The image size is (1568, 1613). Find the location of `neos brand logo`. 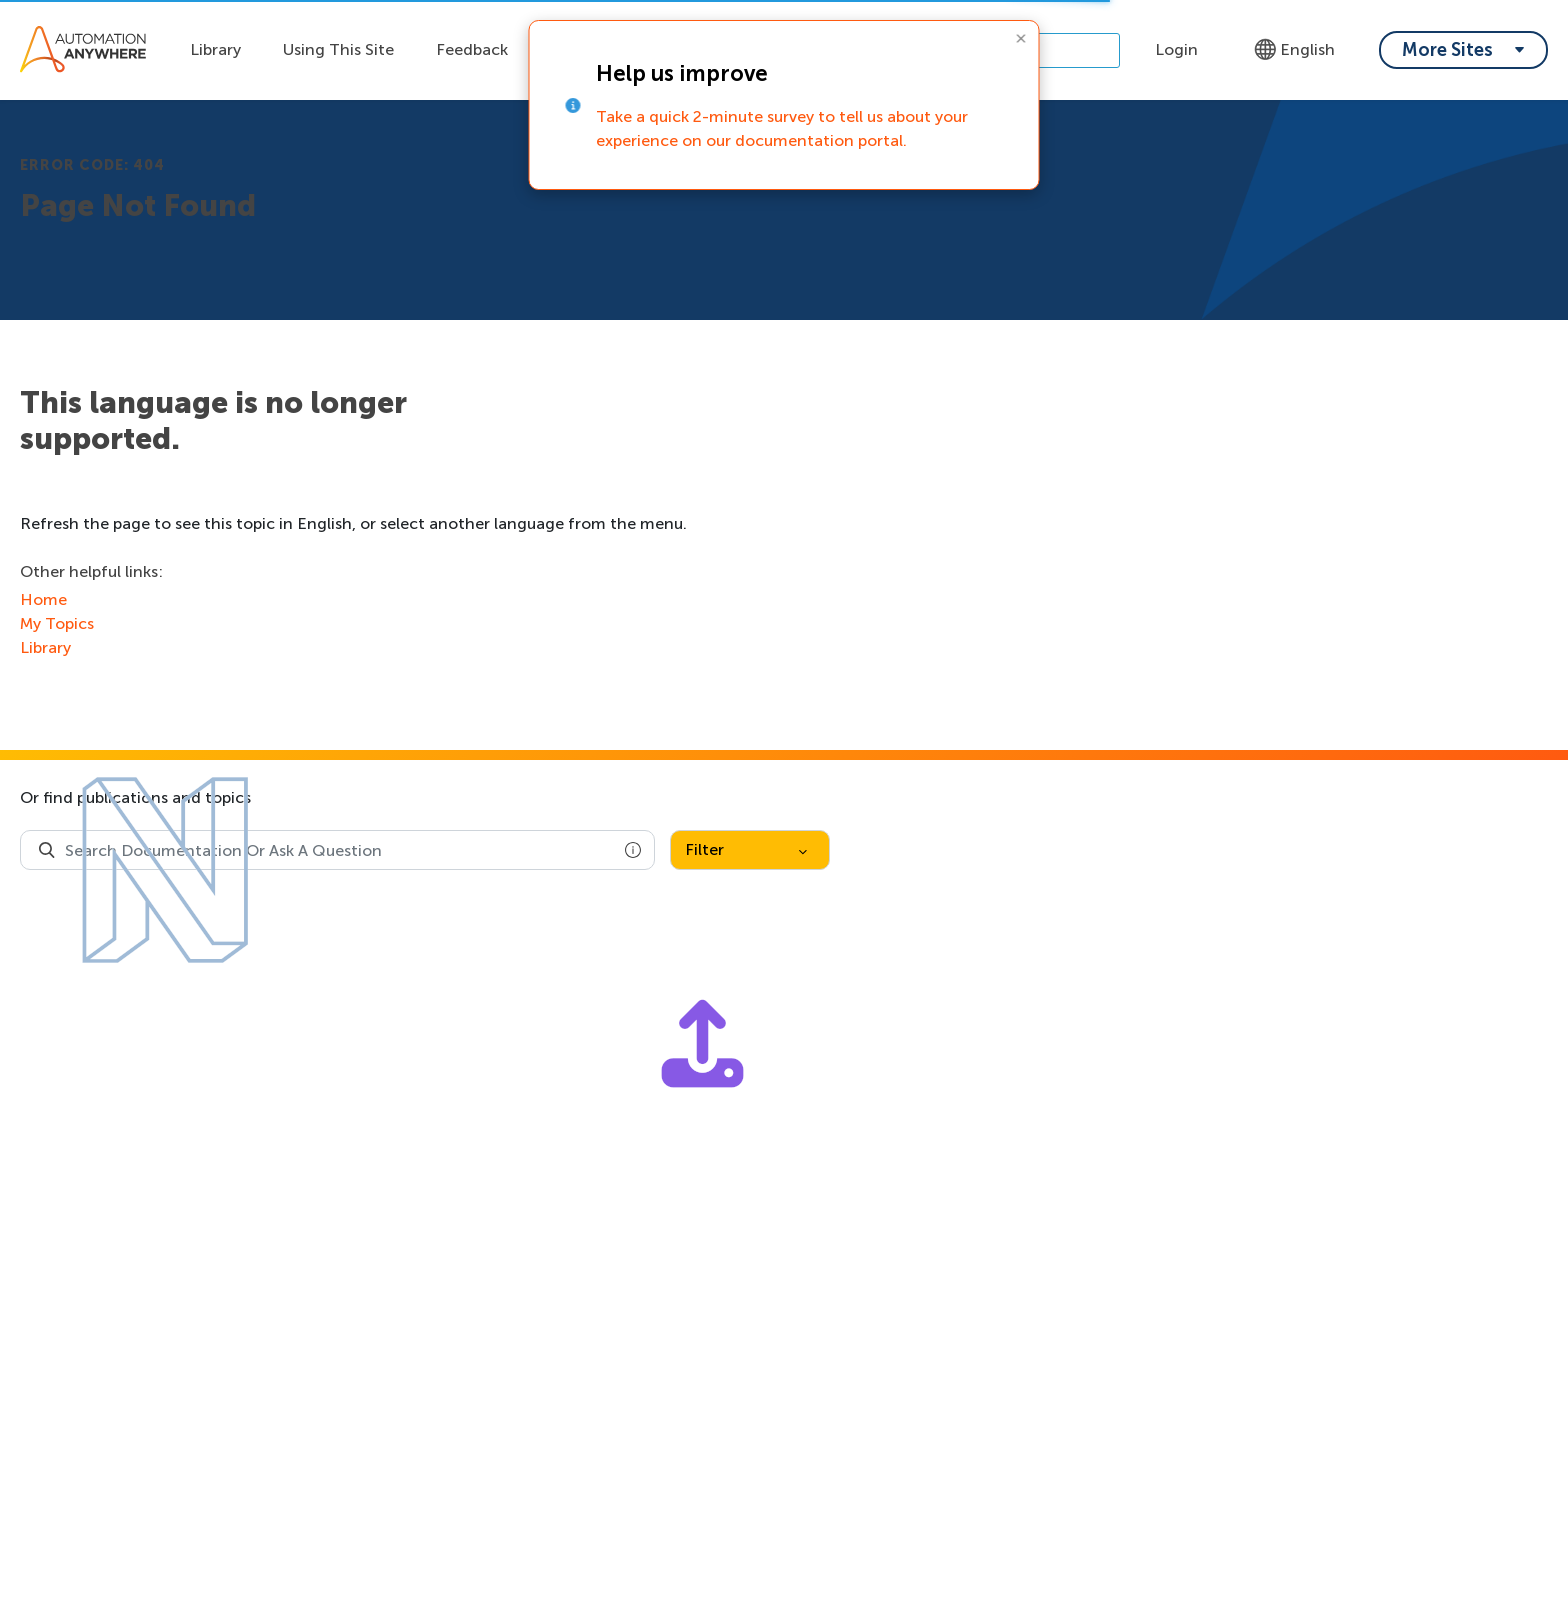

neos brand logo is located at coordinates (165, 870).